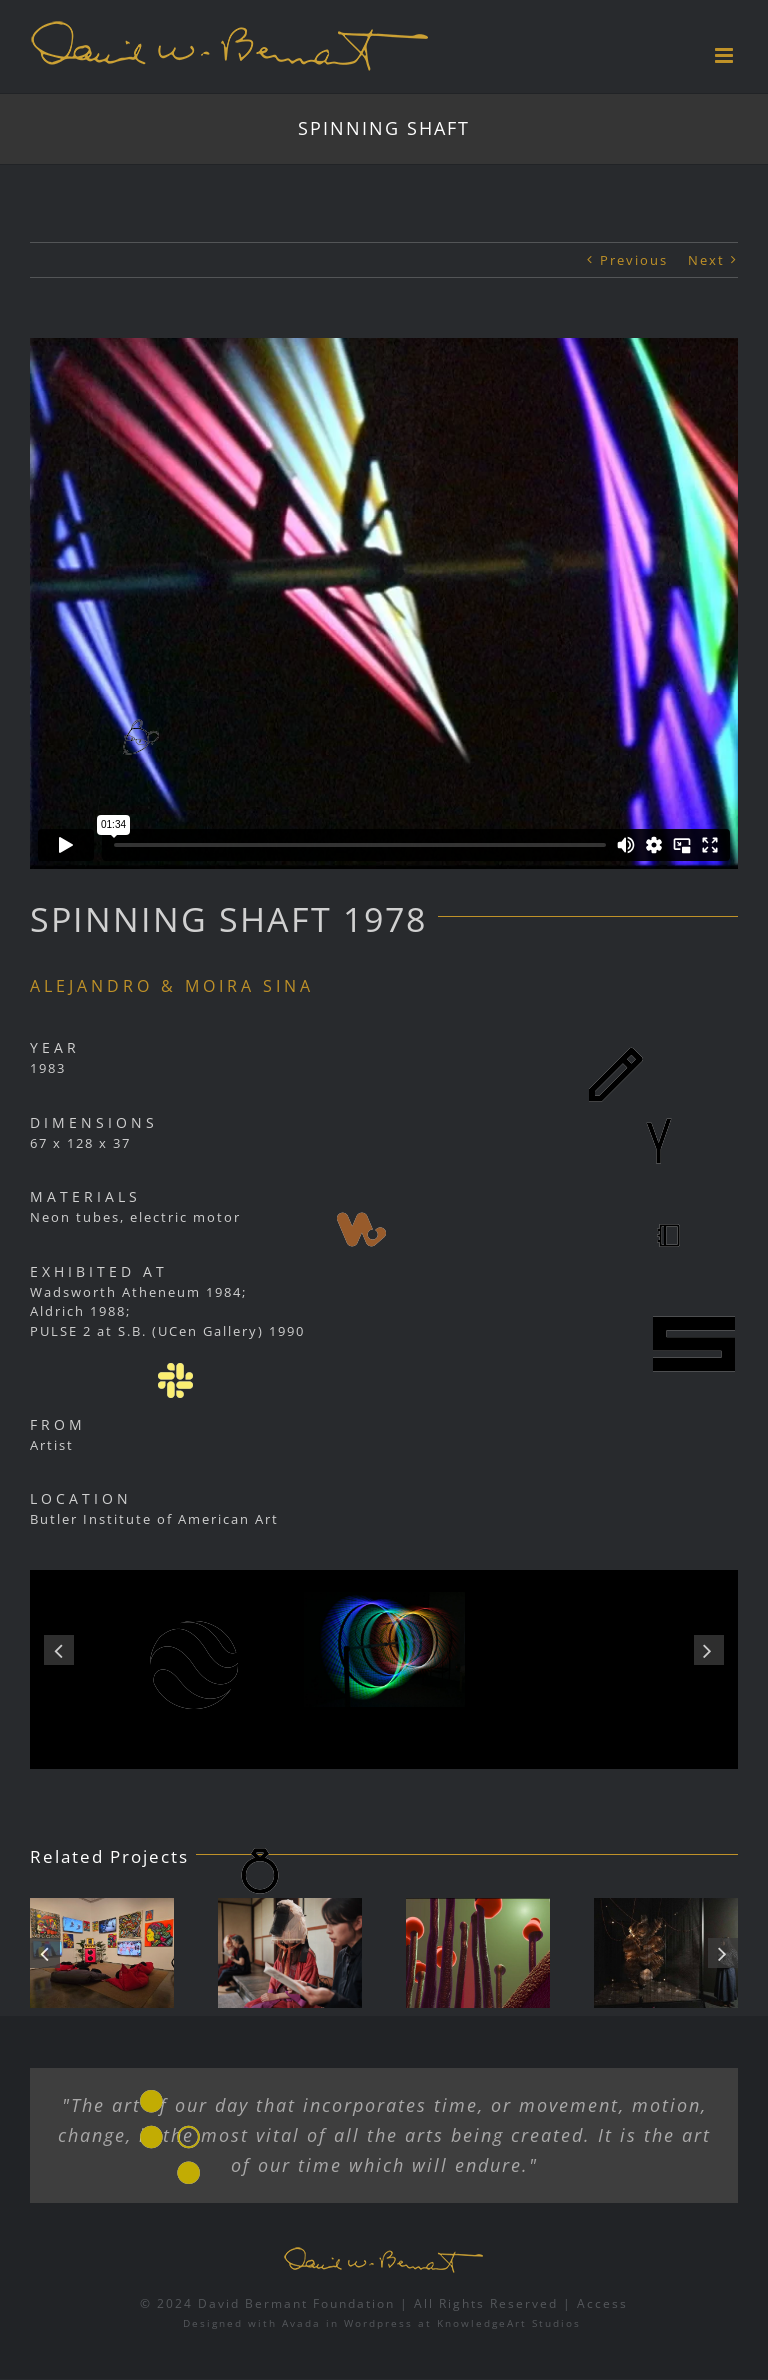 Image resolution: width=768 pixels, height=2380 pixels. I want to click on netim domain registrar logo, so click(361, 1229).